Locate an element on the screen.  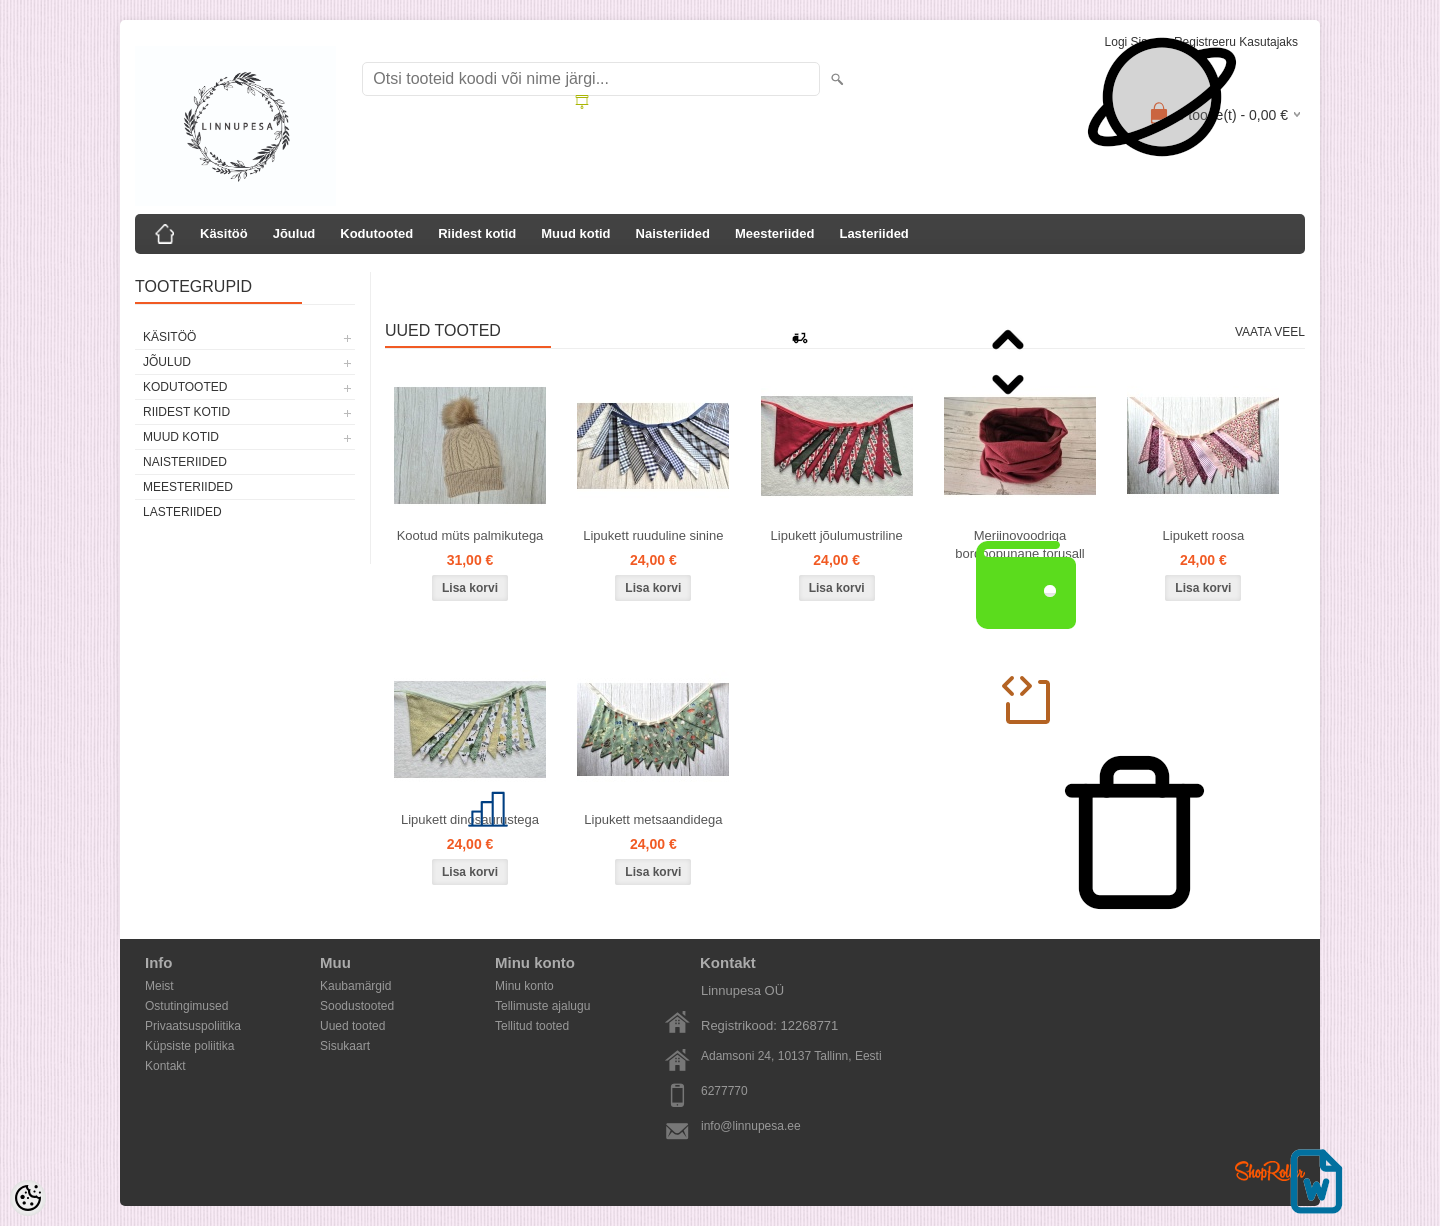
select moped or scooter delivery option is located at coordinates (800, 338).